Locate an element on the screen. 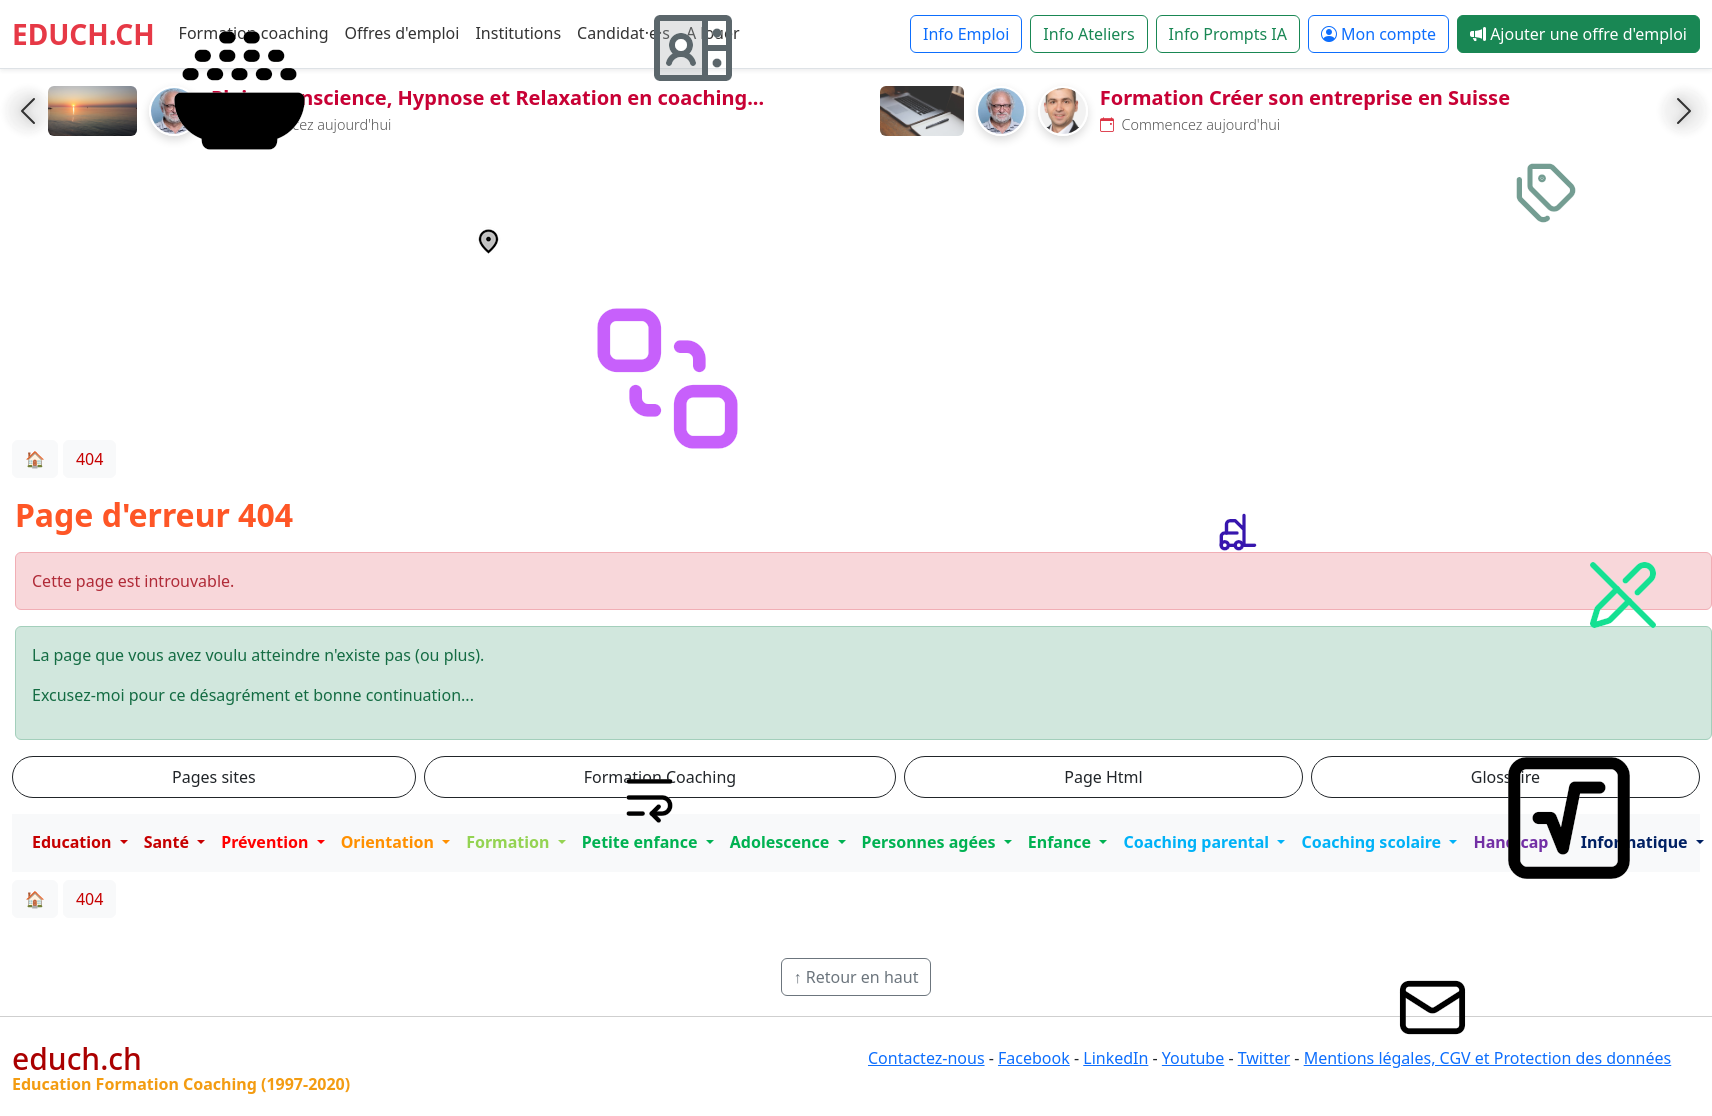  access warehouse or inventory management is located at coordinates (1237, 533).